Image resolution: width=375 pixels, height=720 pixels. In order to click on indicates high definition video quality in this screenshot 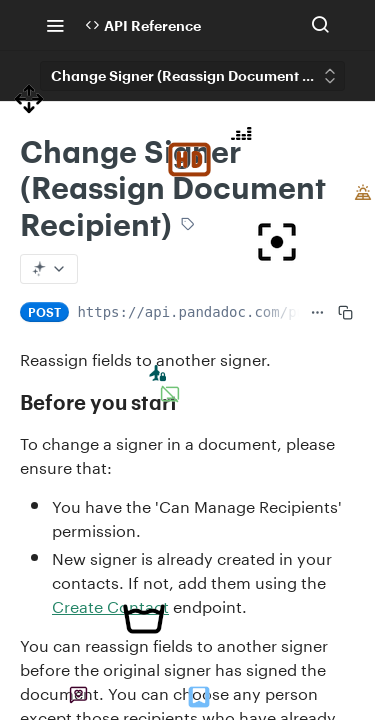, I will do `click(189, 159)`.